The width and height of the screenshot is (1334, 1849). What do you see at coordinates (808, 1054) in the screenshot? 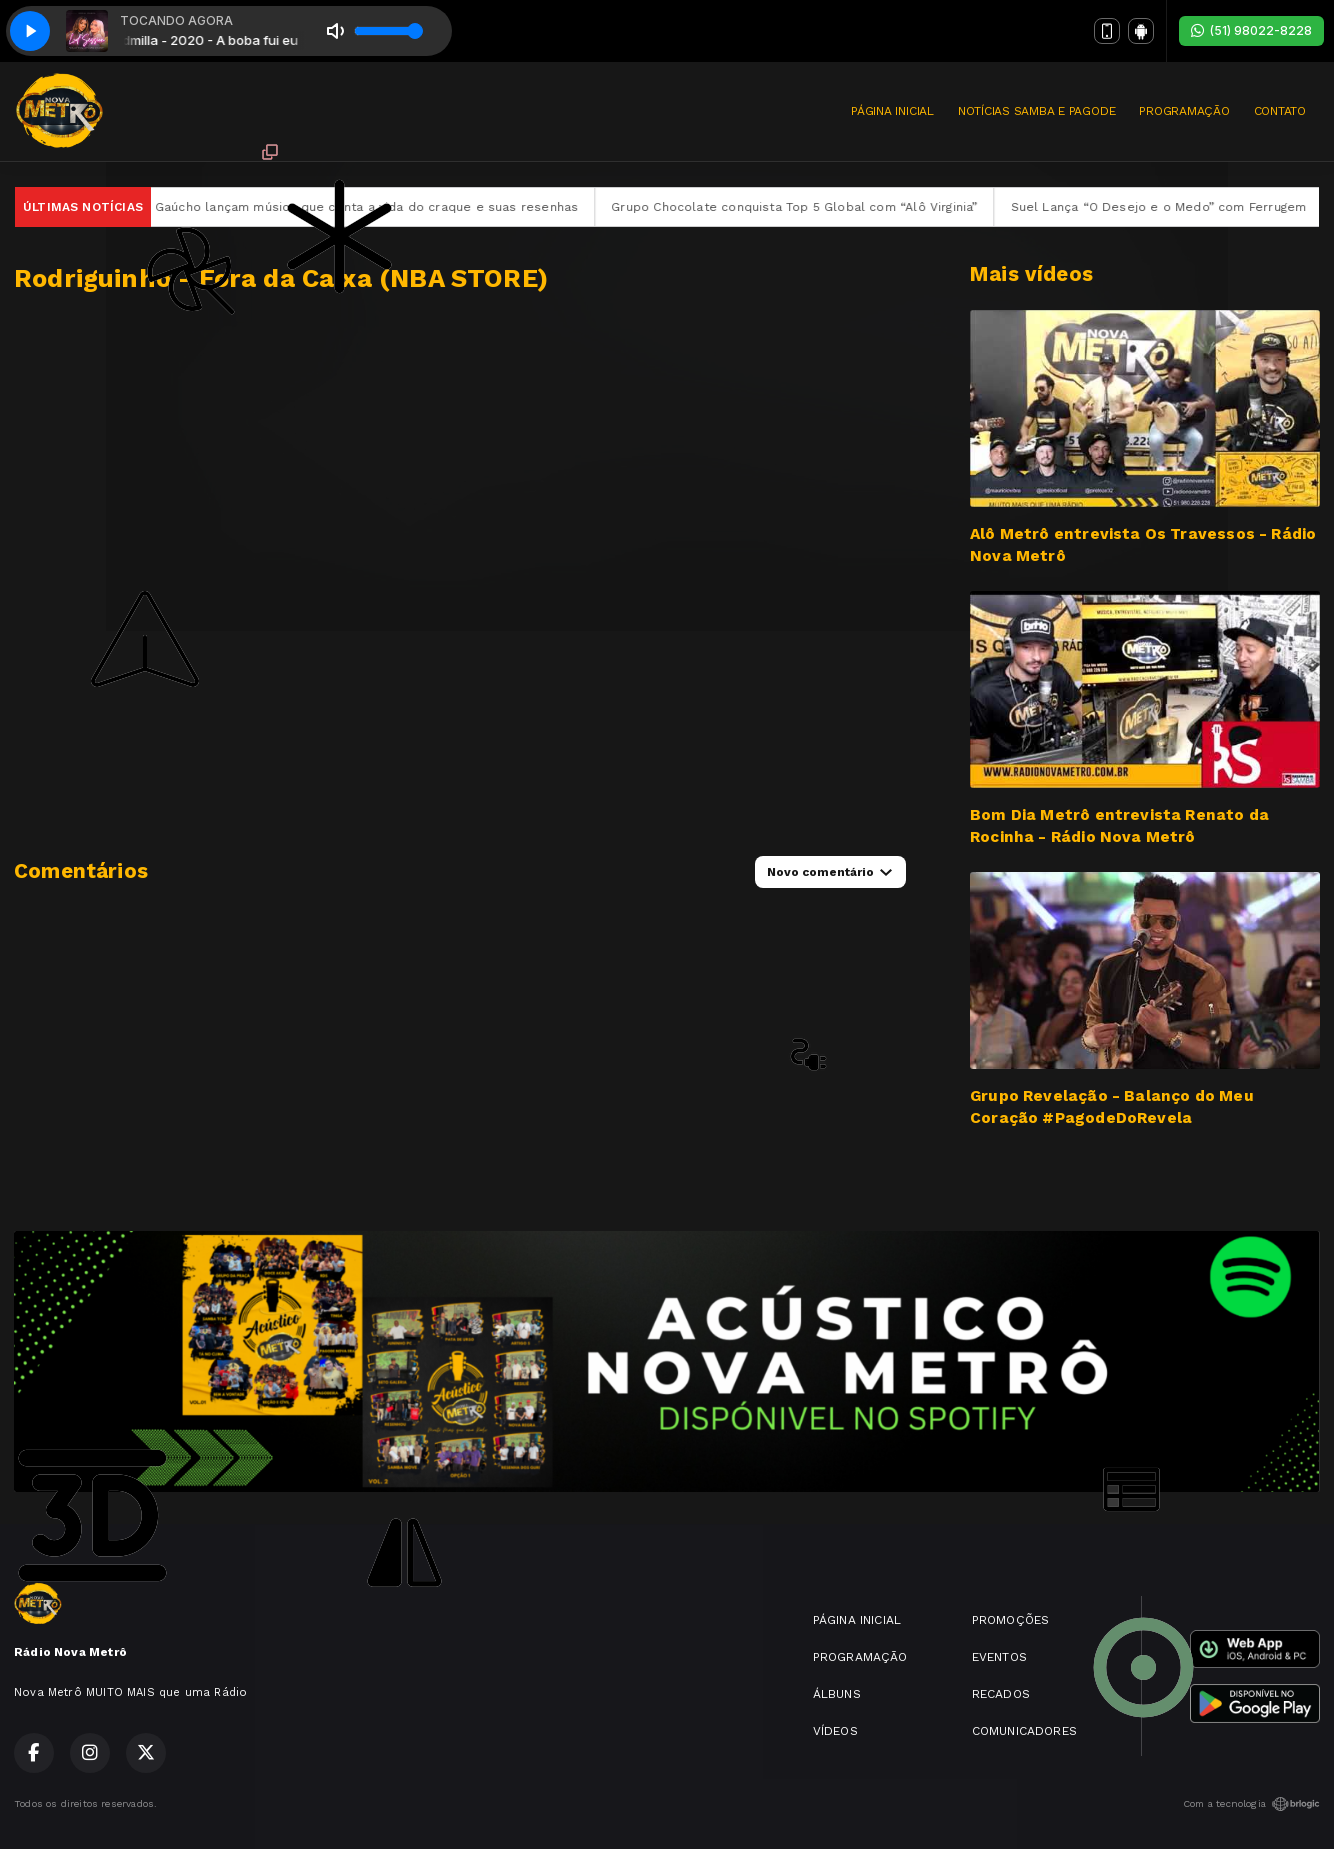
I see `access electrical or charging services nearby` at bounding box center [808, 1054].